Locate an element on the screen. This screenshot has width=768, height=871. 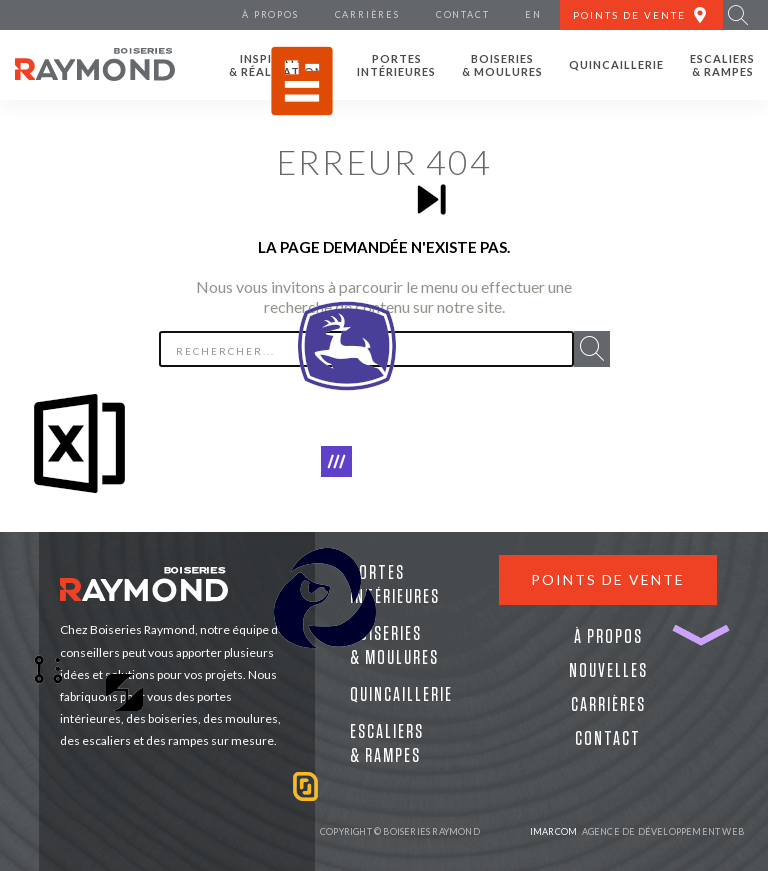
Scaleway cloud services logo is located at coordinates (305, 786).